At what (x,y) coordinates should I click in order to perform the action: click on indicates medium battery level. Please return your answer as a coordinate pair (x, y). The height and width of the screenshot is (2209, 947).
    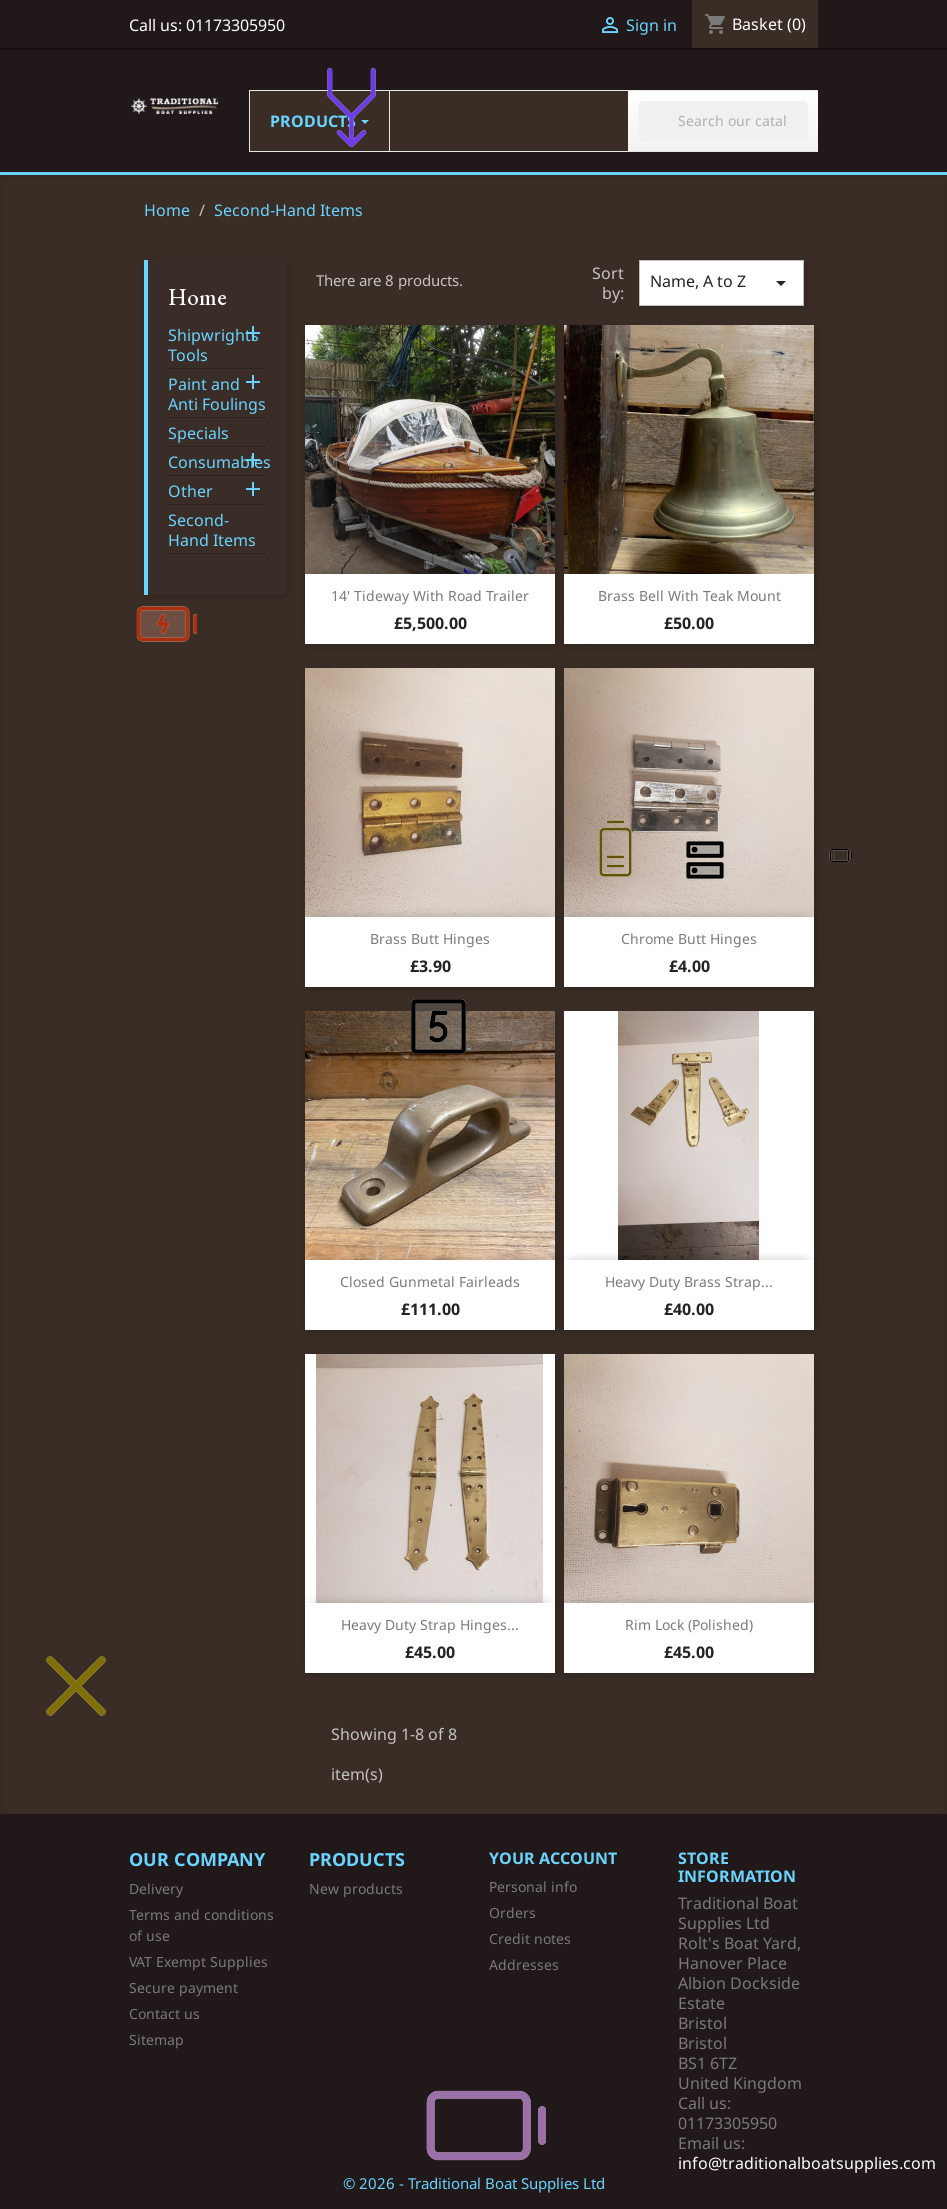
    Looking at the image, I should click on (615, 849).